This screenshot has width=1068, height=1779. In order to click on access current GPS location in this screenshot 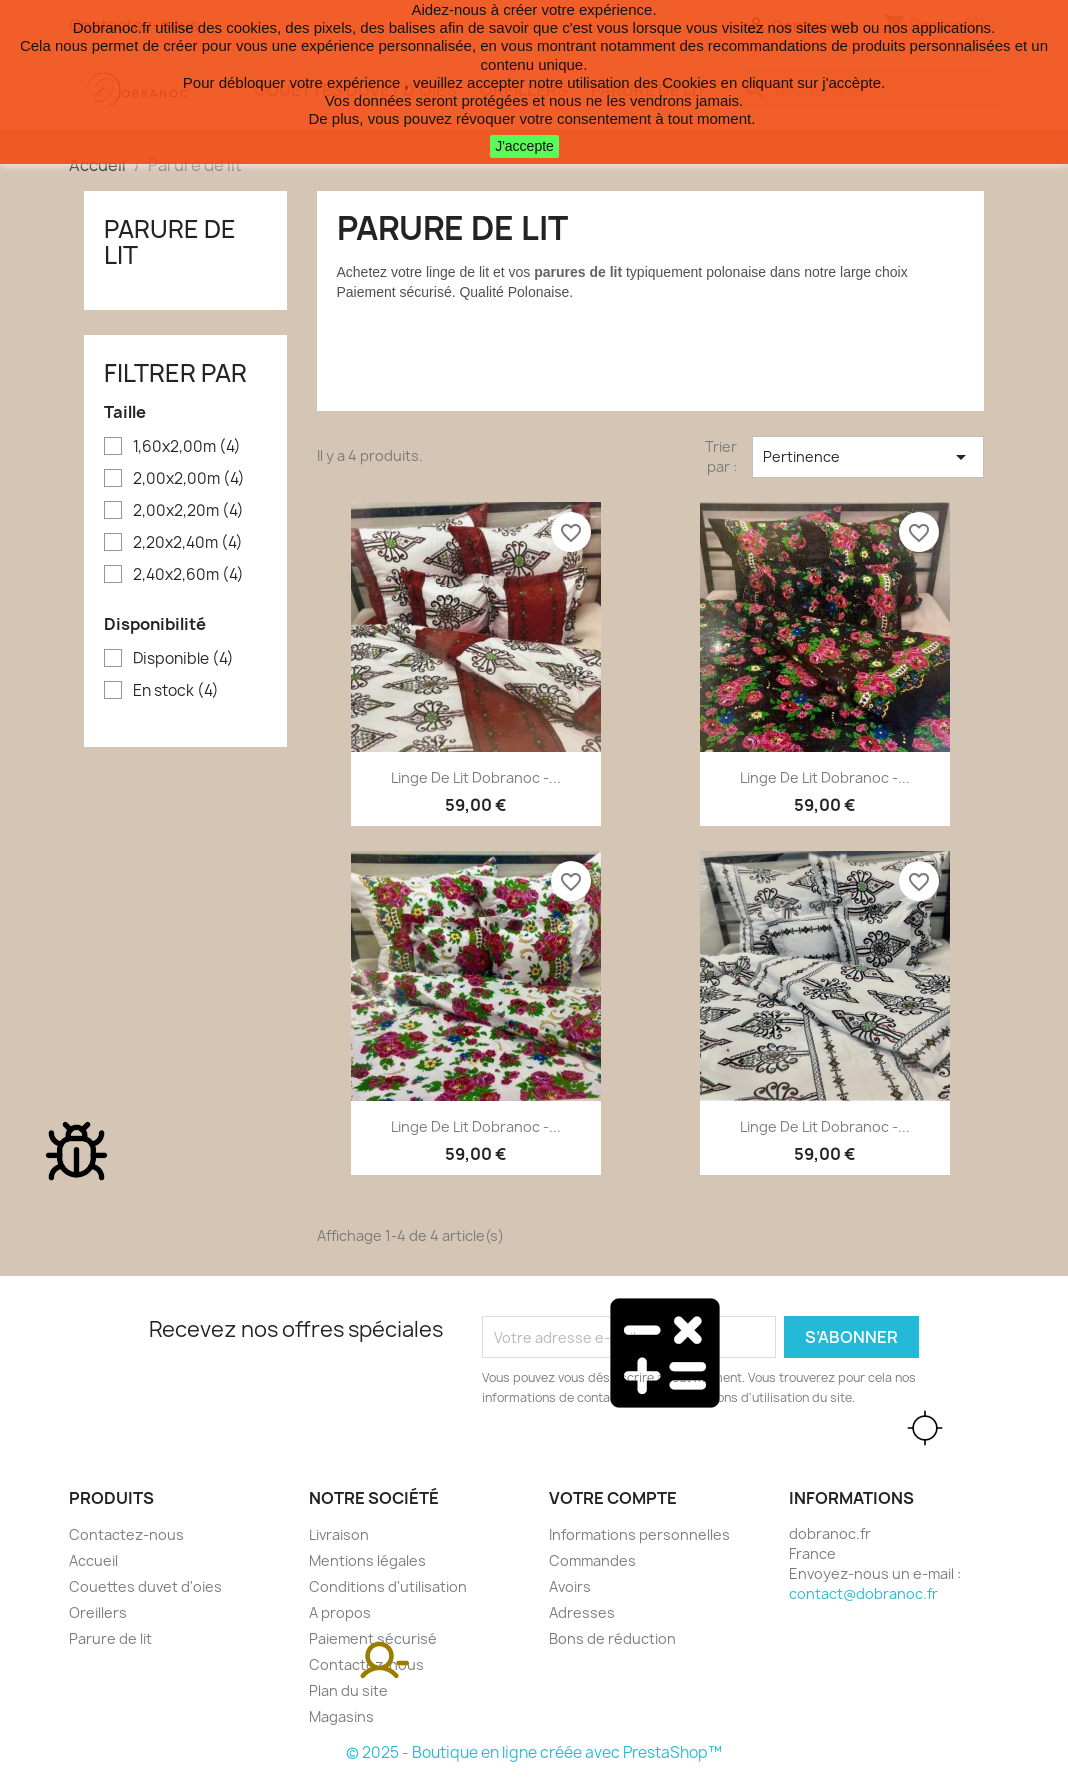, I will do `click(925, 1428)`.